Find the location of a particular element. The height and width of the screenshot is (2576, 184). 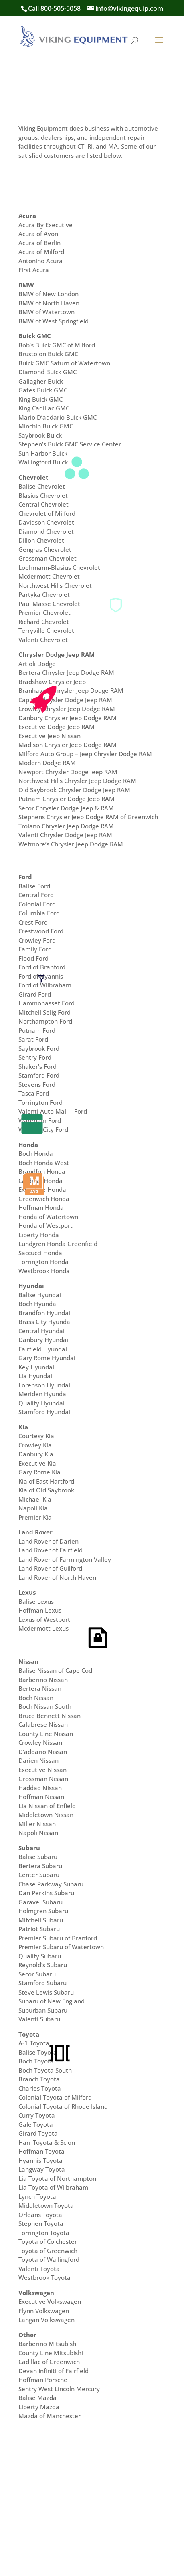

switch to top panel layout is located at coordinates (32, 1124).